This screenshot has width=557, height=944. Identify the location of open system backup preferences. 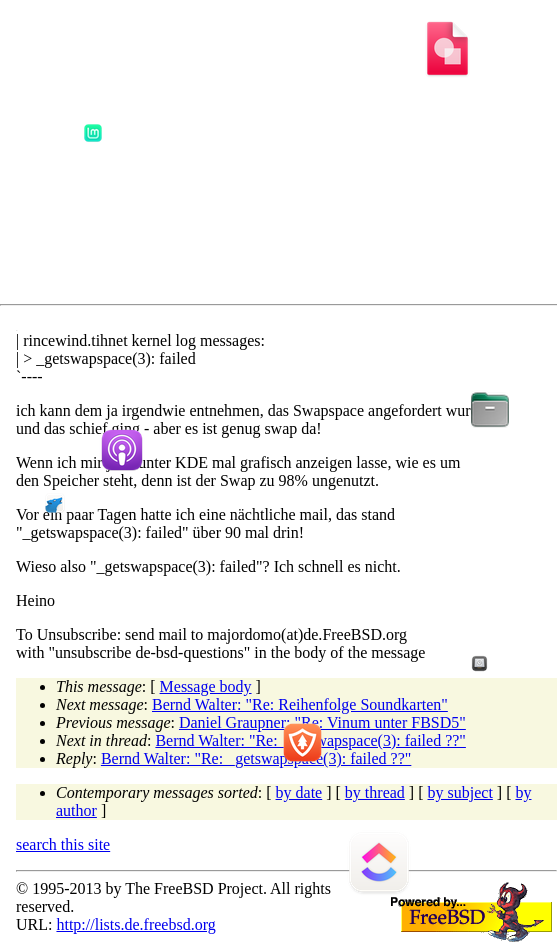
(479, 663).